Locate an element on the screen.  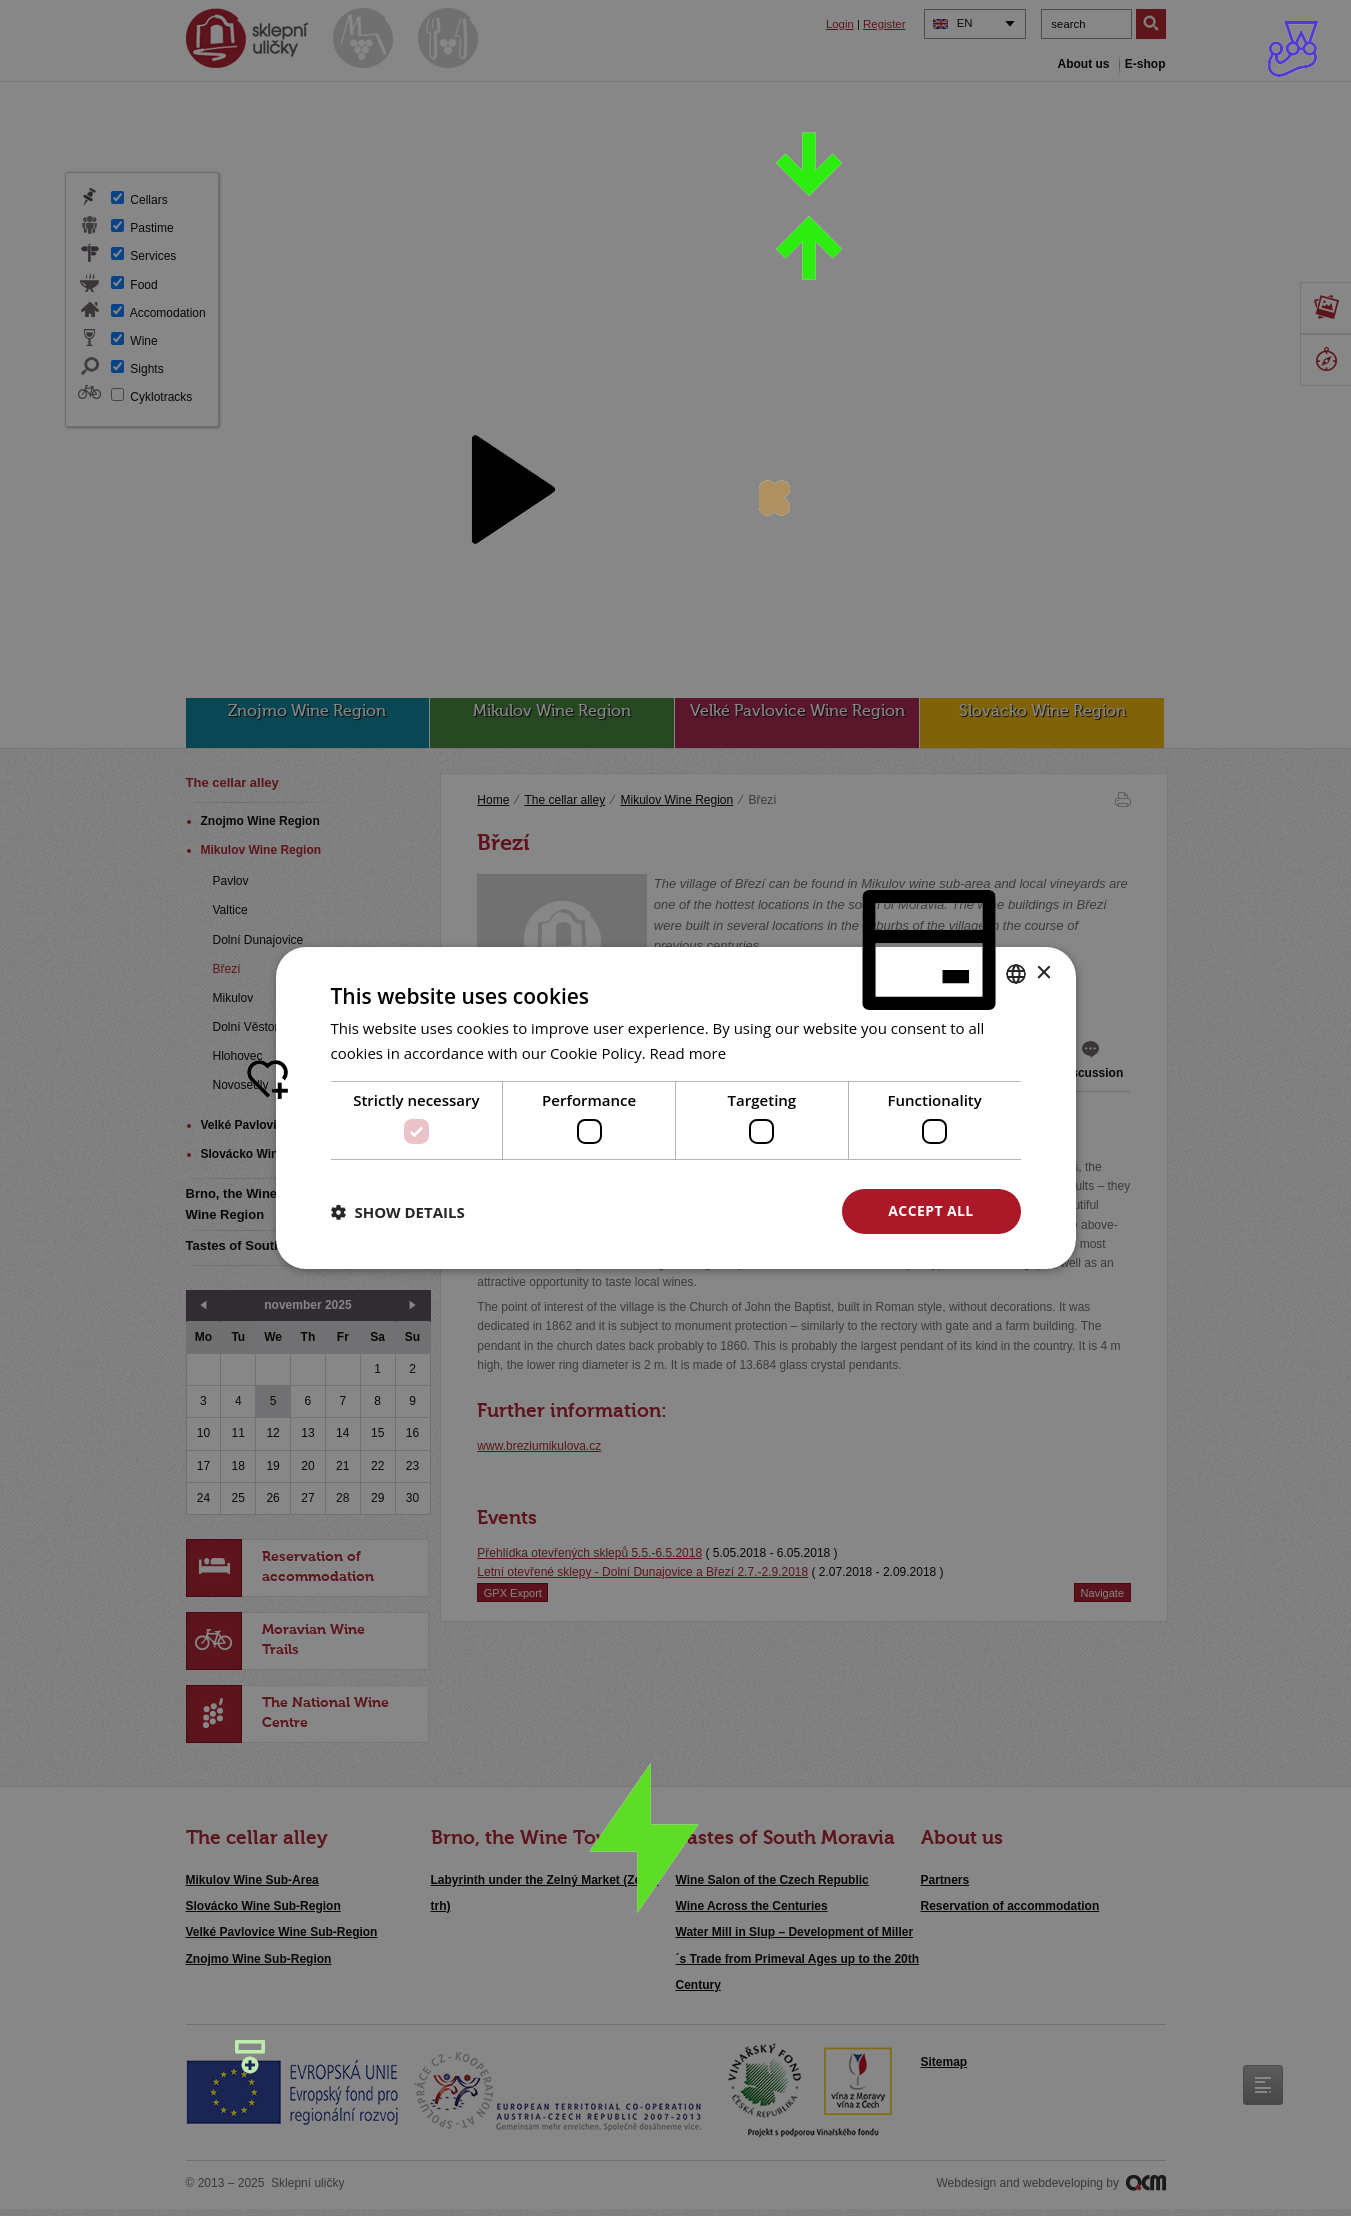
play media content is located at coordinates (500, 489).